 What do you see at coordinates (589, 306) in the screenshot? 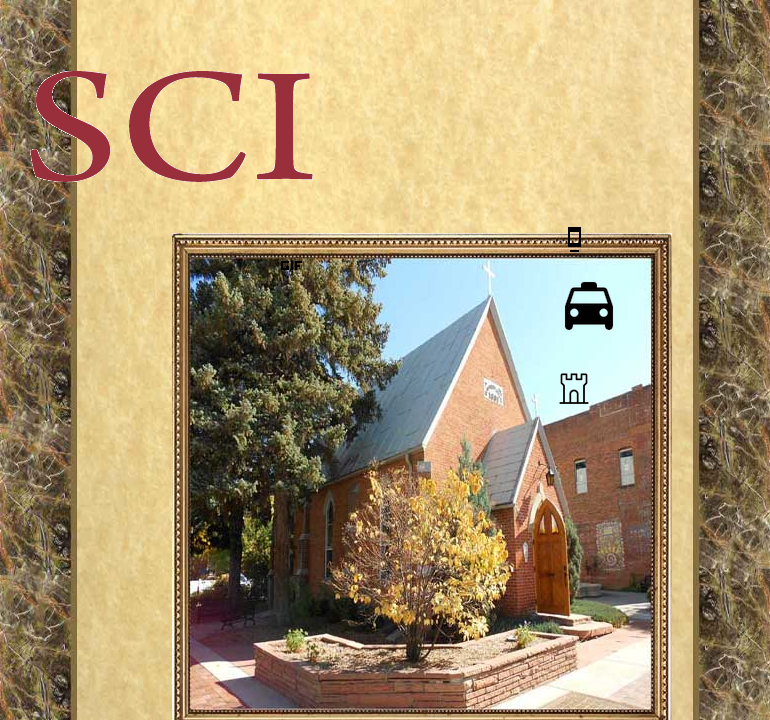
I see `request a taxi or rideshare` at bounding box center [589, 306].